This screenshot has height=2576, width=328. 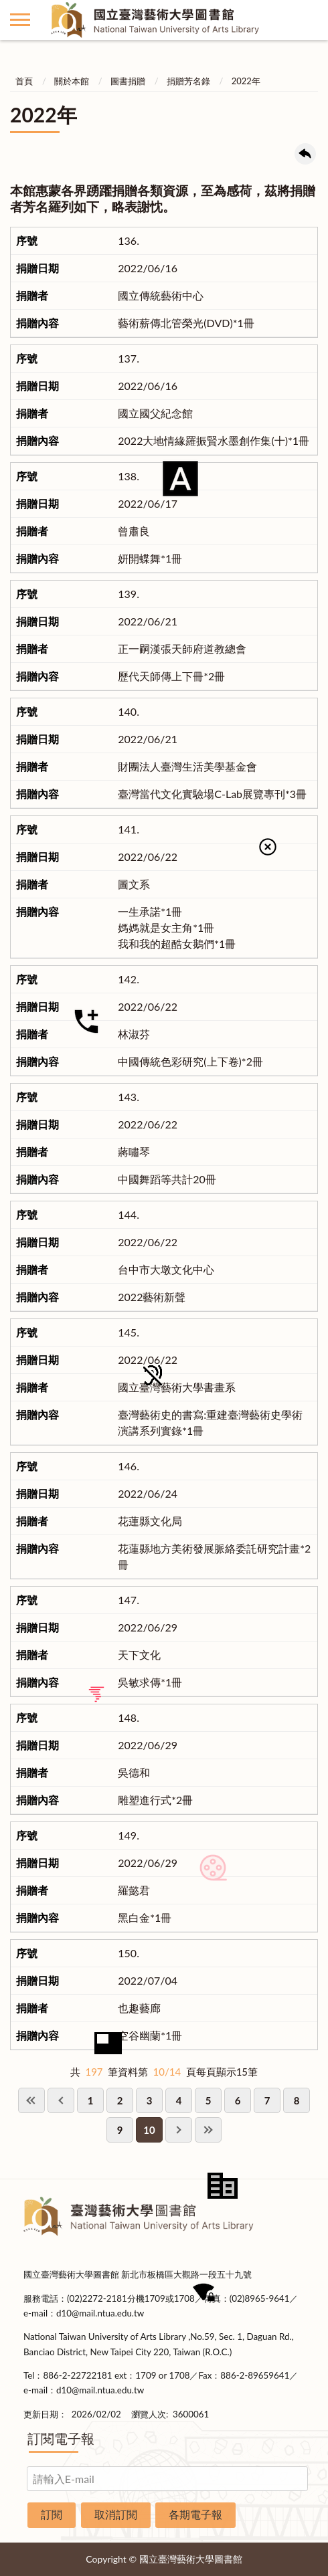 I want to click on connected to a secure or password-protected wifi network, so click(x=203, y=2292).